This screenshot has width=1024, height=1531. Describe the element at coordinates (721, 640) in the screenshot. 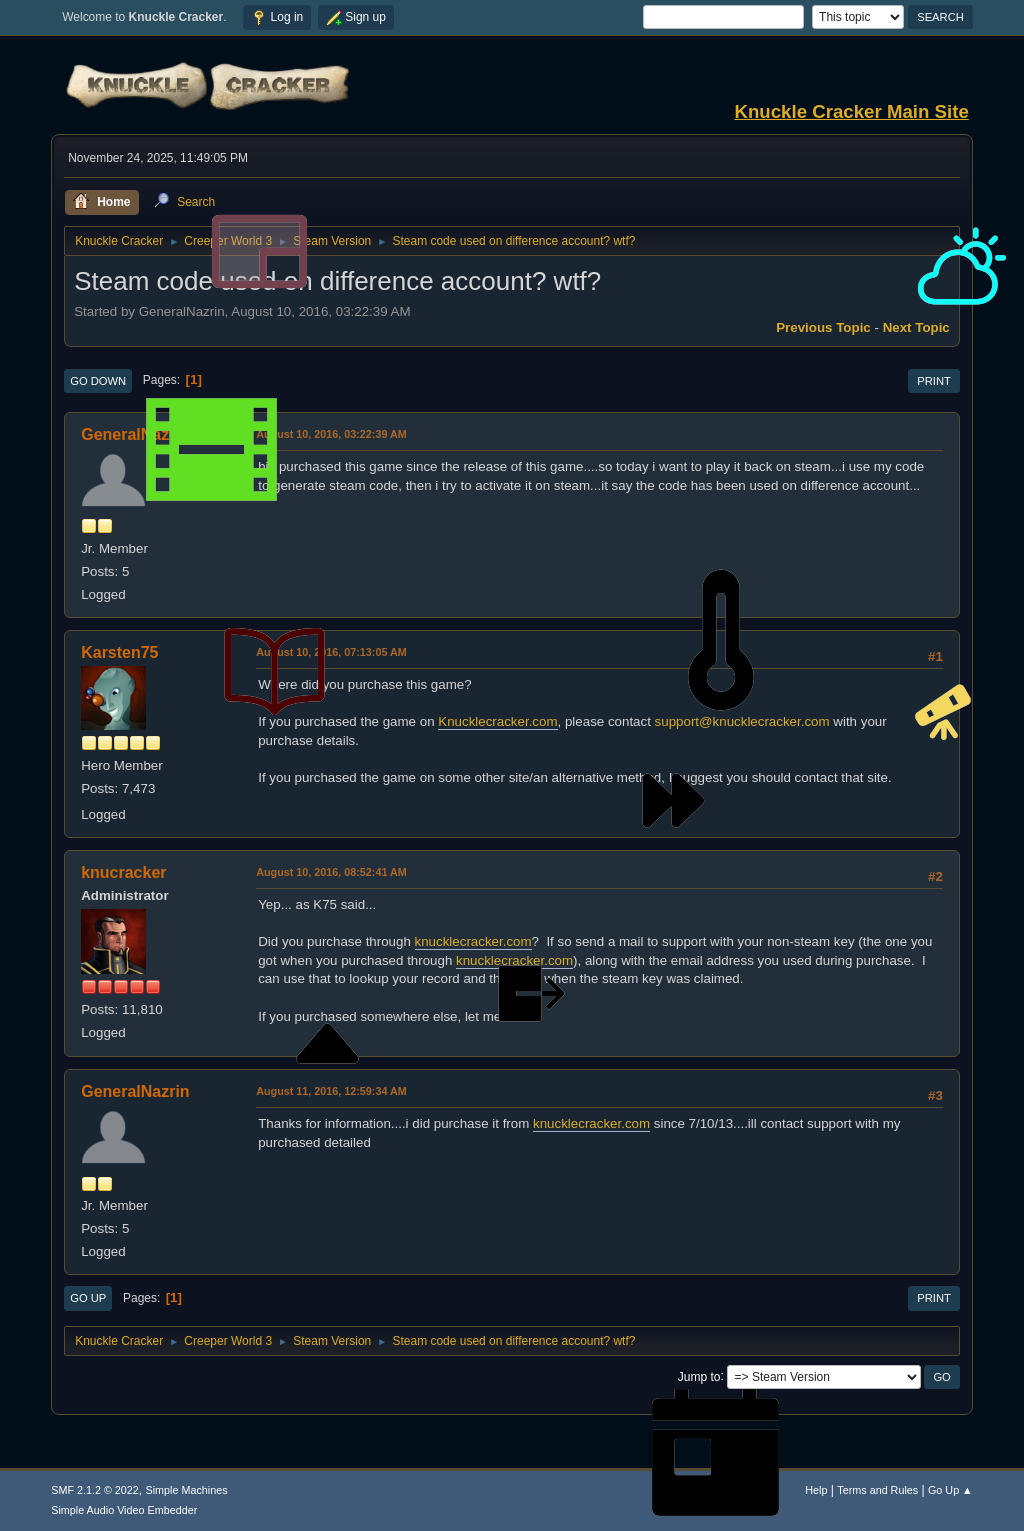

I see `view current temperature` at that location.